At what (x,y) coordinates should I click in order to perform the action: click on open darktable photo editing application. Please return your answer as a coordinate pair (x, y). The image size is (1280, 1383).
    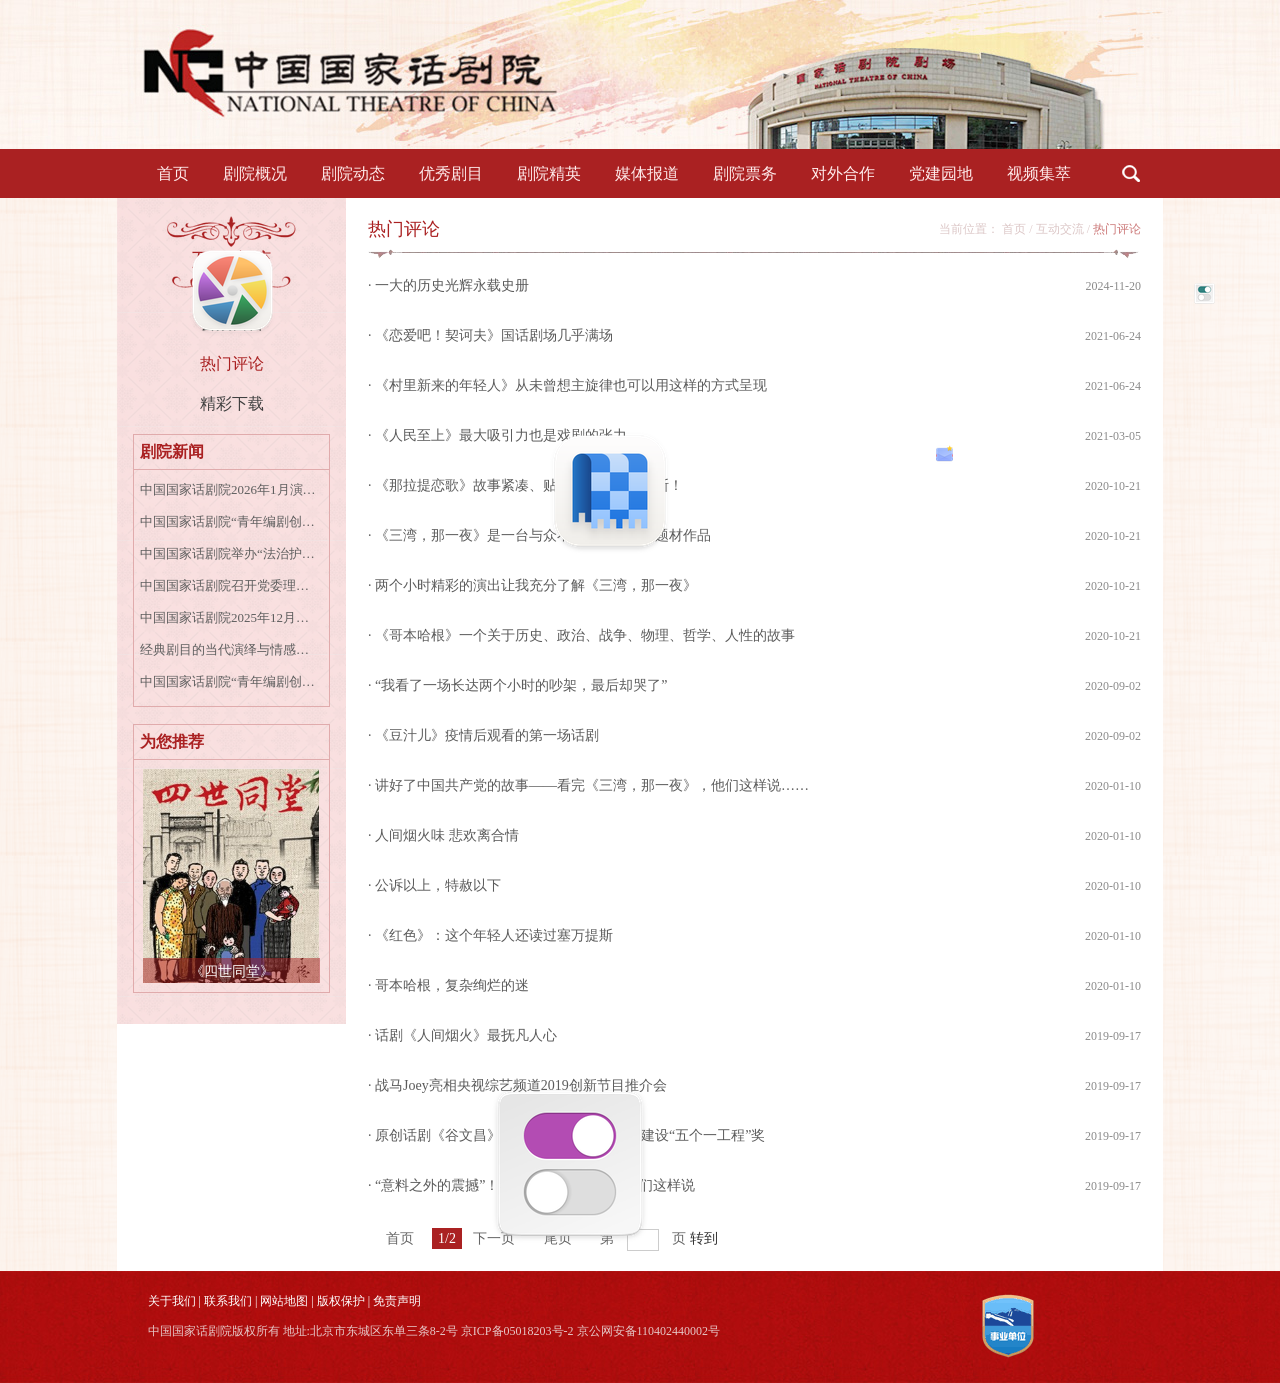
    Looking at the image, I should click on (232, 290).